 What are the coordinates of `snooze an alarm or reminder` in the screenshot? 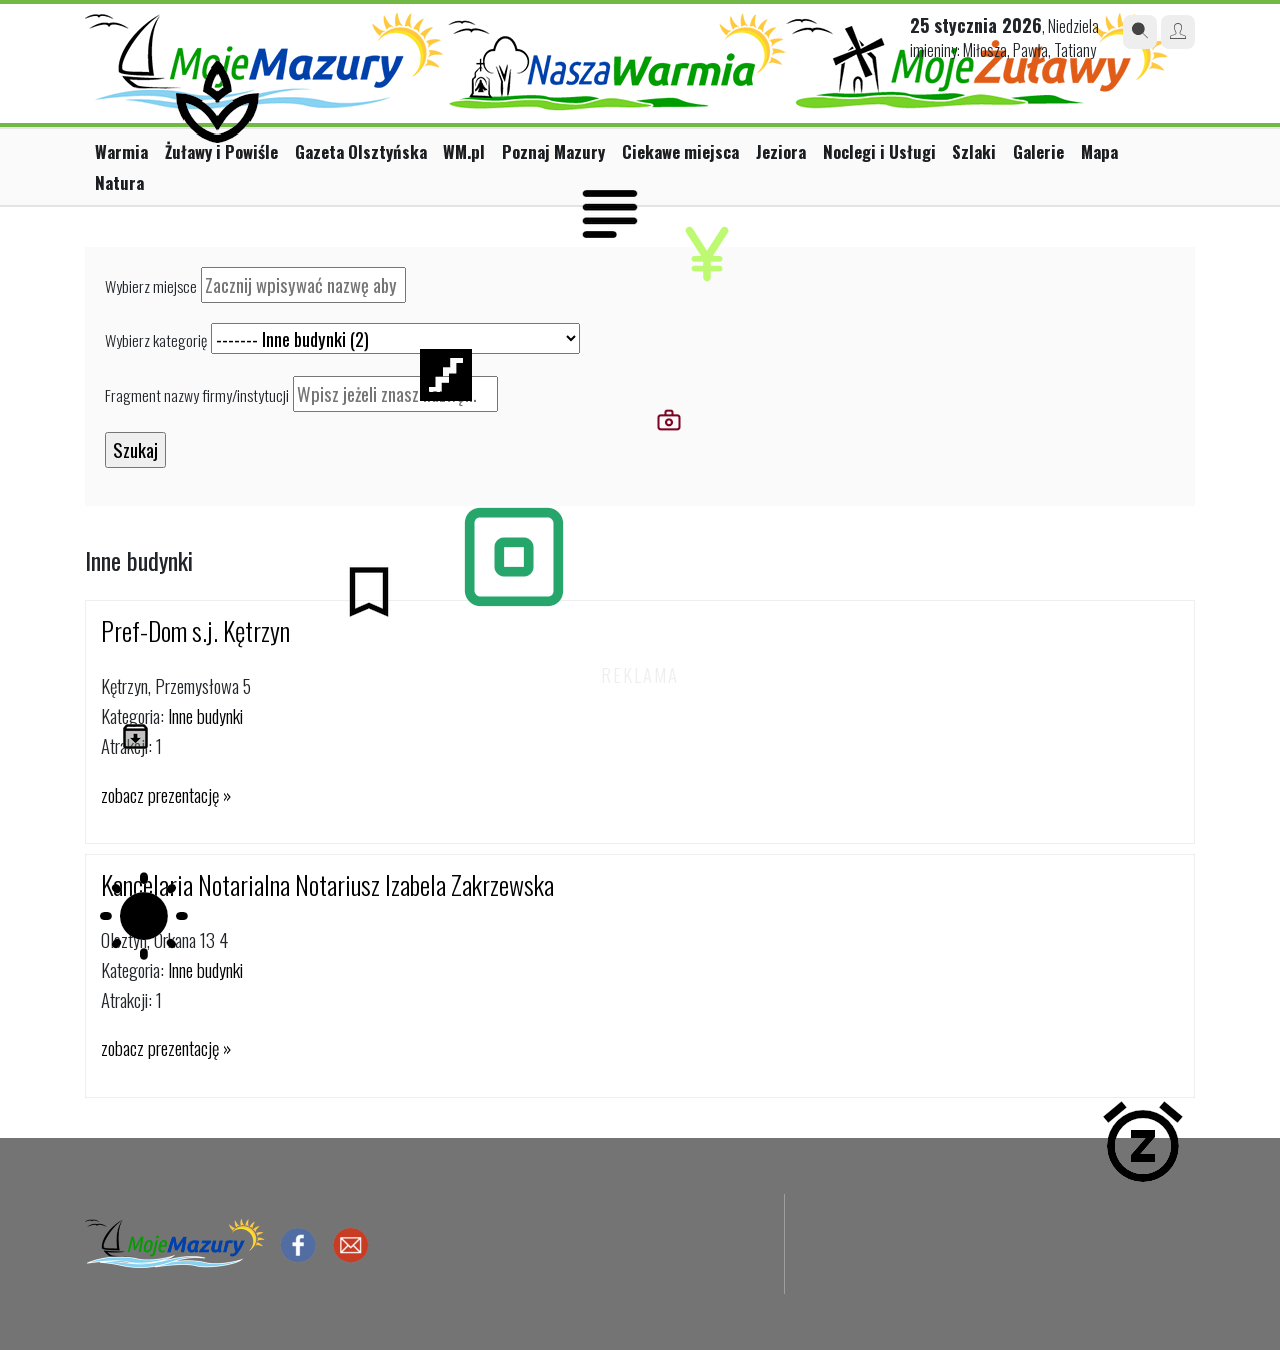 It's located at (1143, 1142).